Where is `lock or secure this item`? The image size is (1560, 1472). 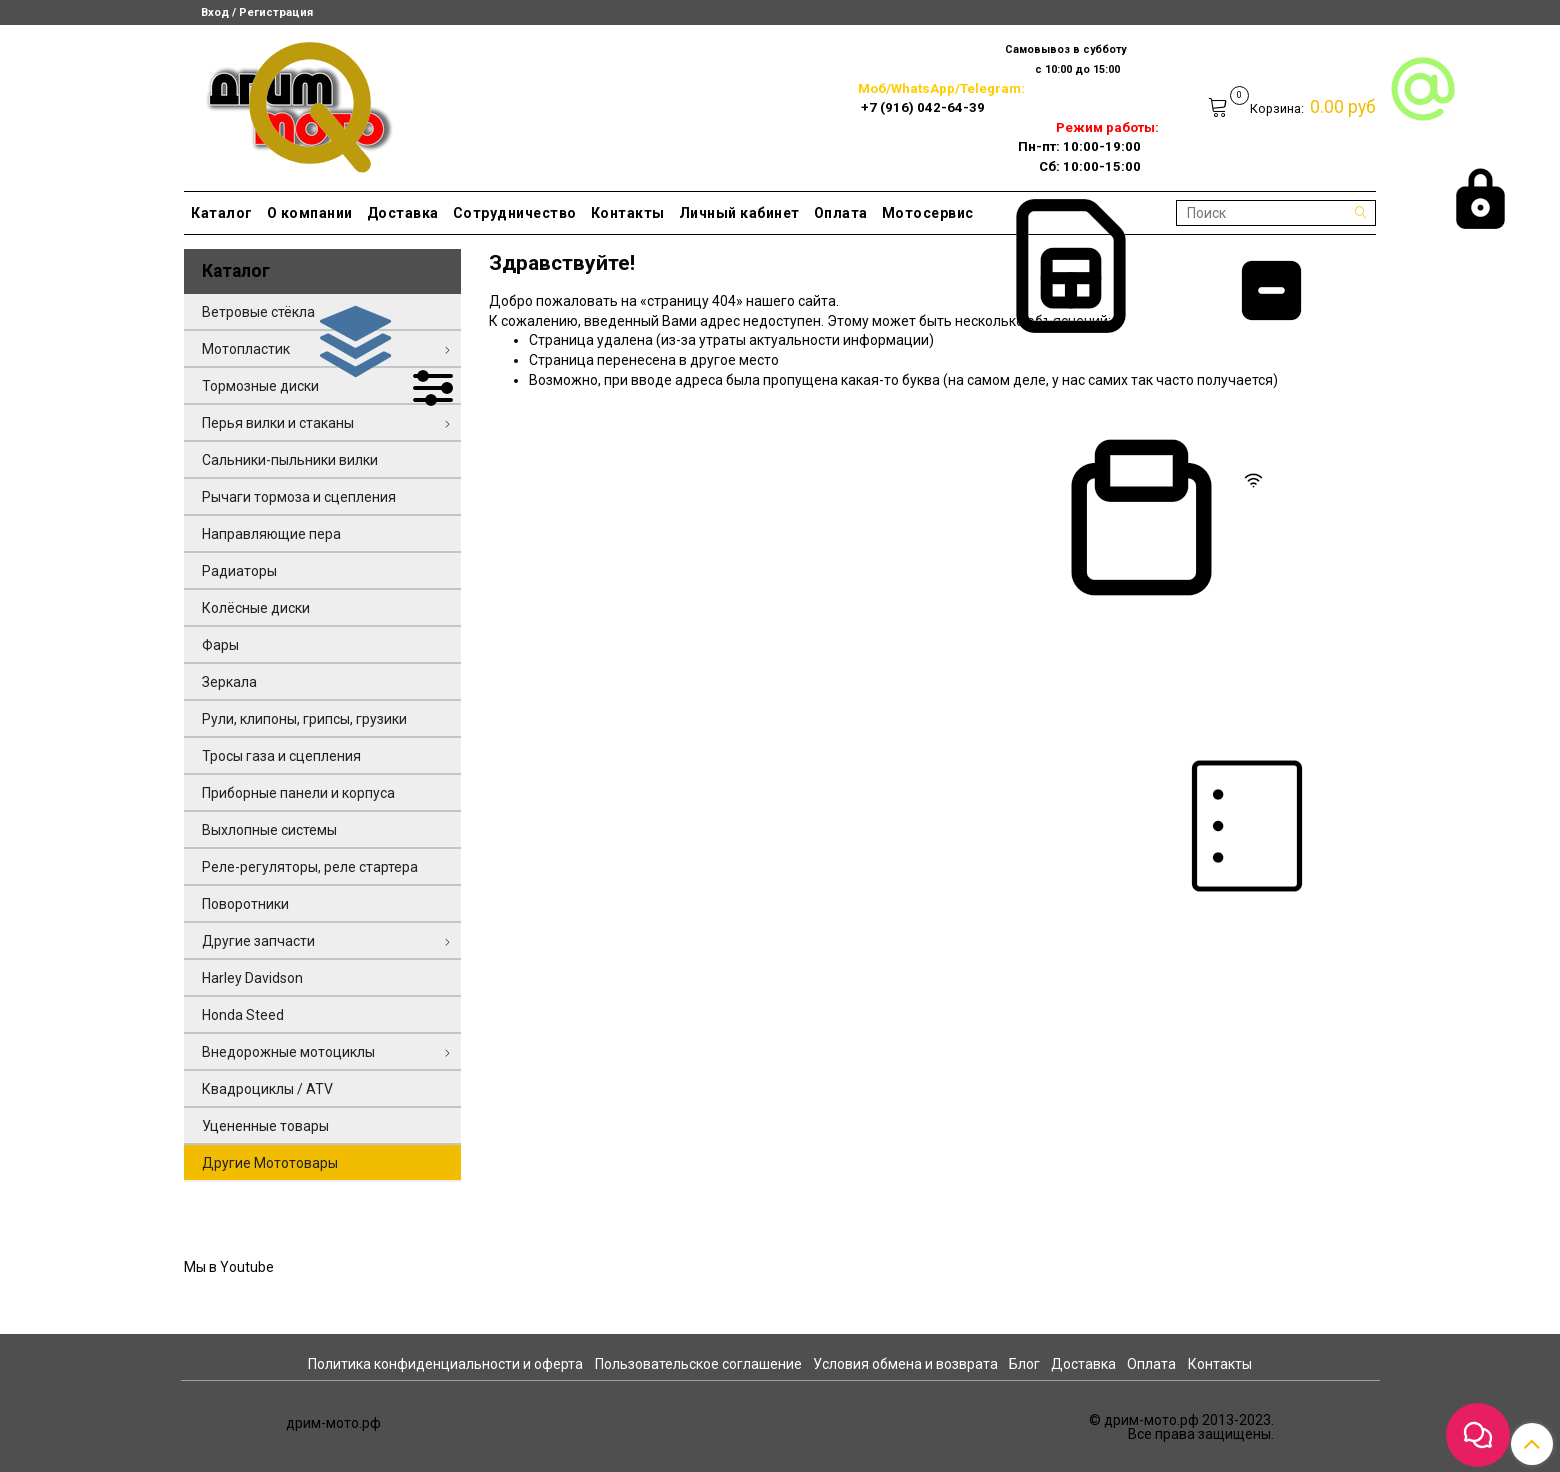 lock or secure this item is located at coordinates (1480, 198).